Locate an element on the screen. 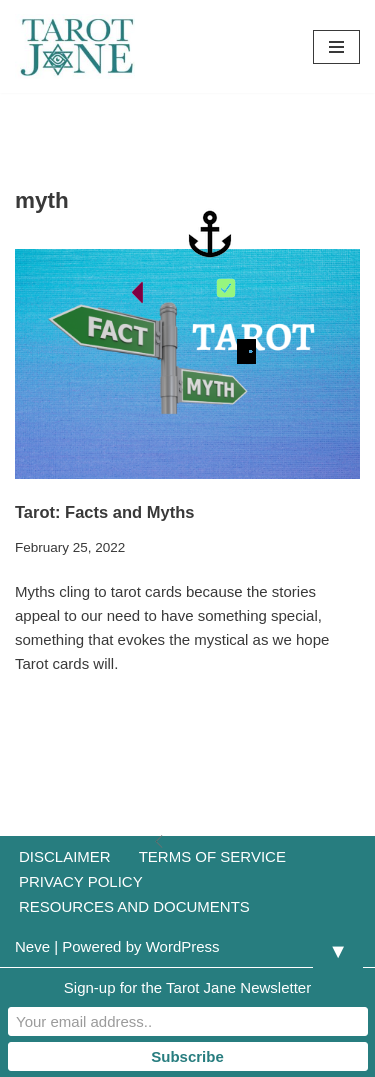 This screenshot has width=375, height=1077. navigate to the previous item or page is located at coordinates (137, 292).